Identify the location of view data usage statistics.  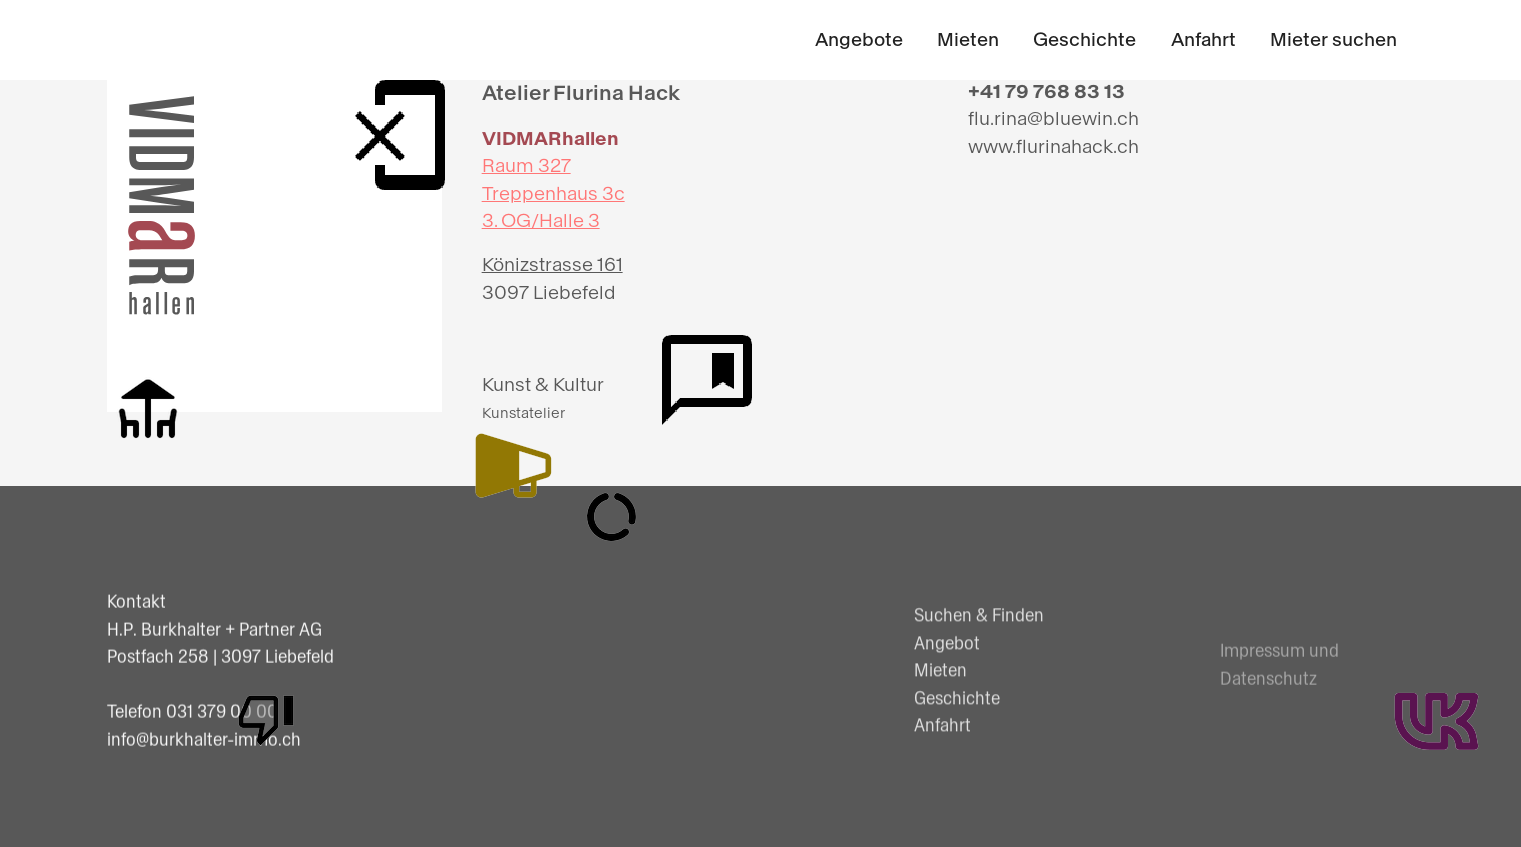
(611, 516).